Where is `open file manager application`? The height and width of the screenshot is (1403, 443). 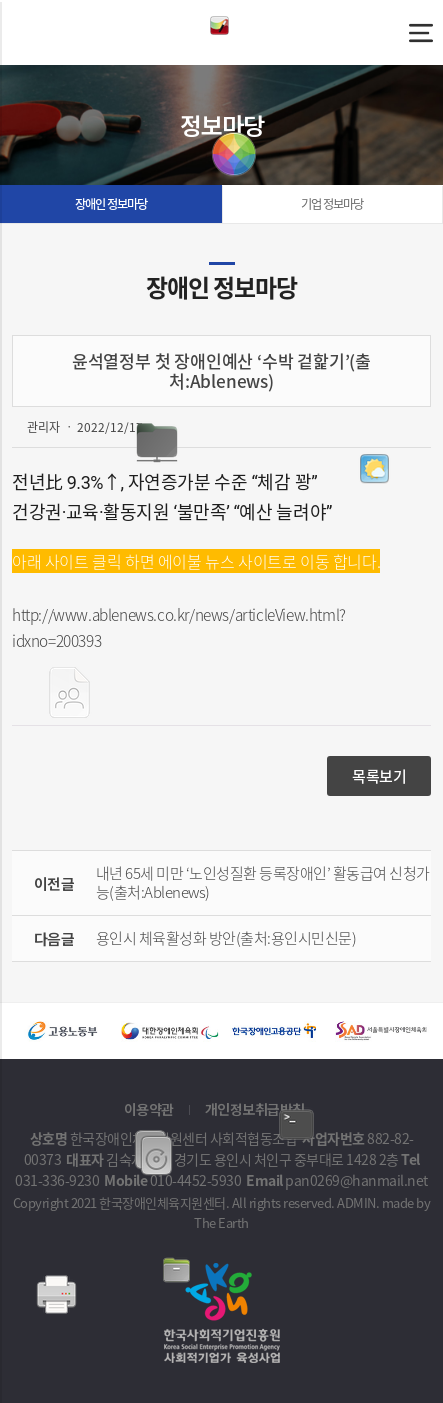
open file manager application is located at coordinates (176, 1269).